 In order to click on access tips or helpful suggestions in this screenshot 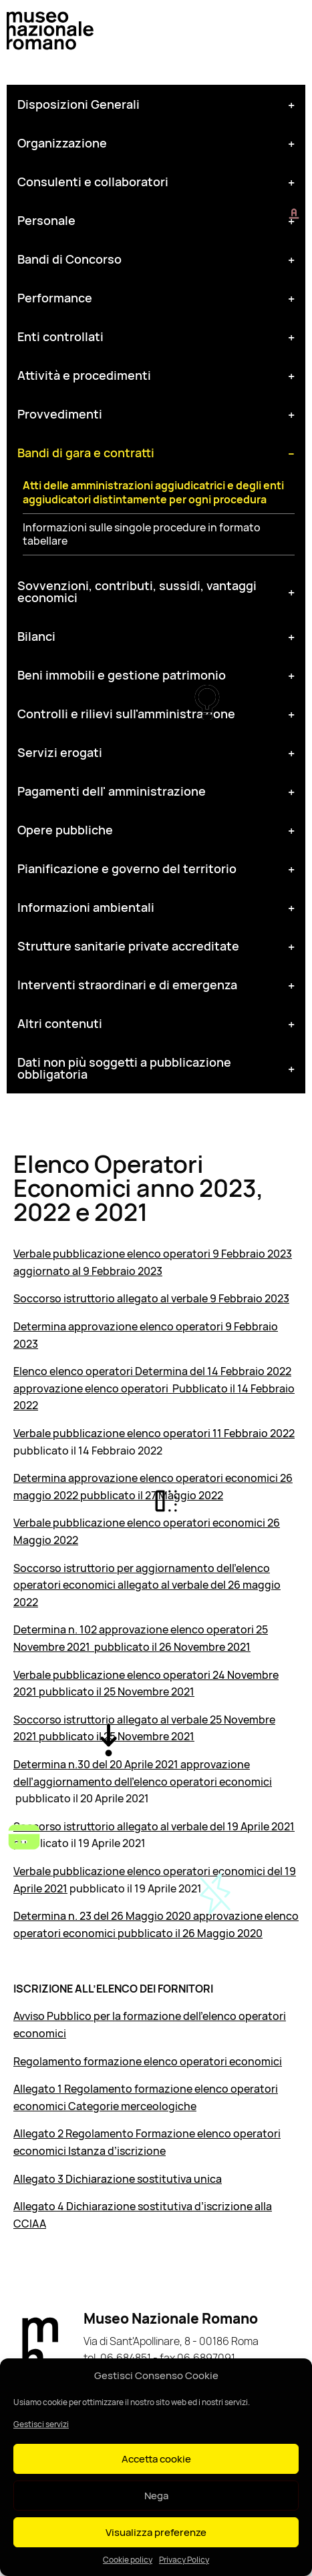, I will do `click(207, 702)`.